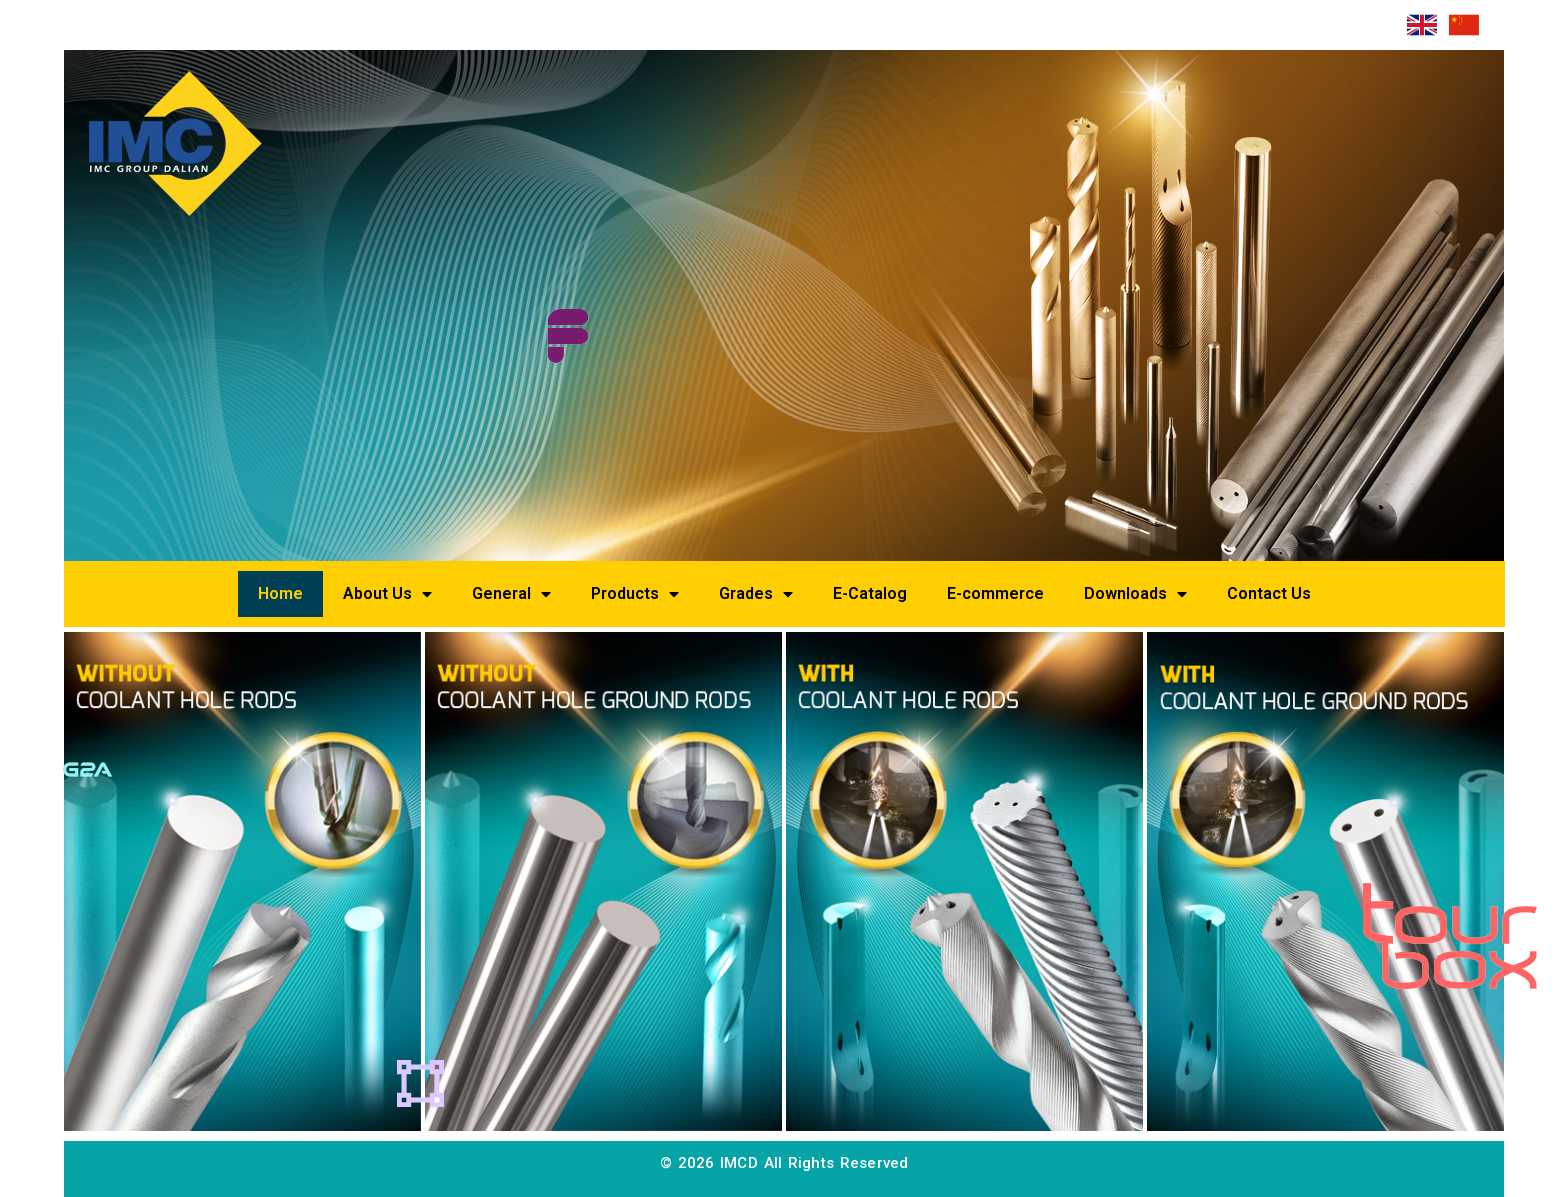  What do you see at coordinates (420, 1083) in the screenshot?
I see `material design icons brand logo` at bounding box center [420, 1083].